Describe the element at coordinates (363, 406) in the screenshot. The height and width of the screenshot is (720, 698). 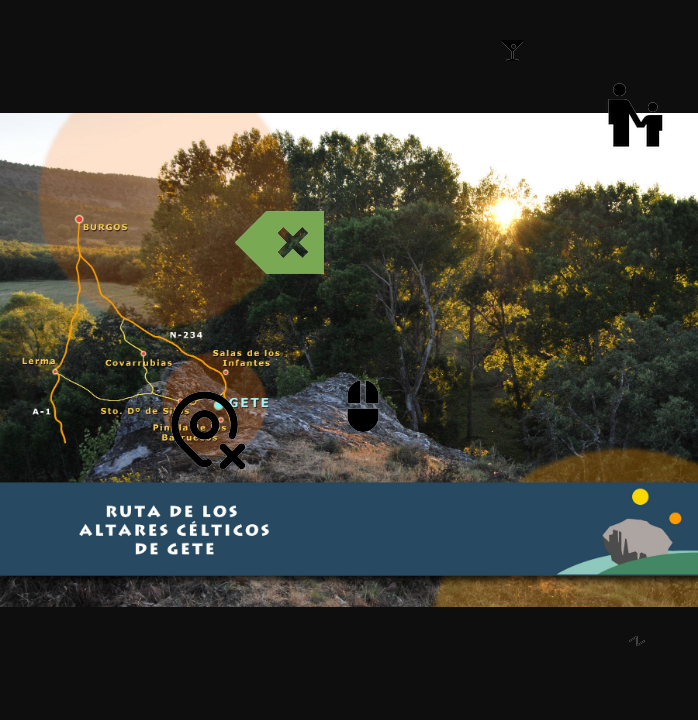
I see `indicates mouse input is available or required` at that location.